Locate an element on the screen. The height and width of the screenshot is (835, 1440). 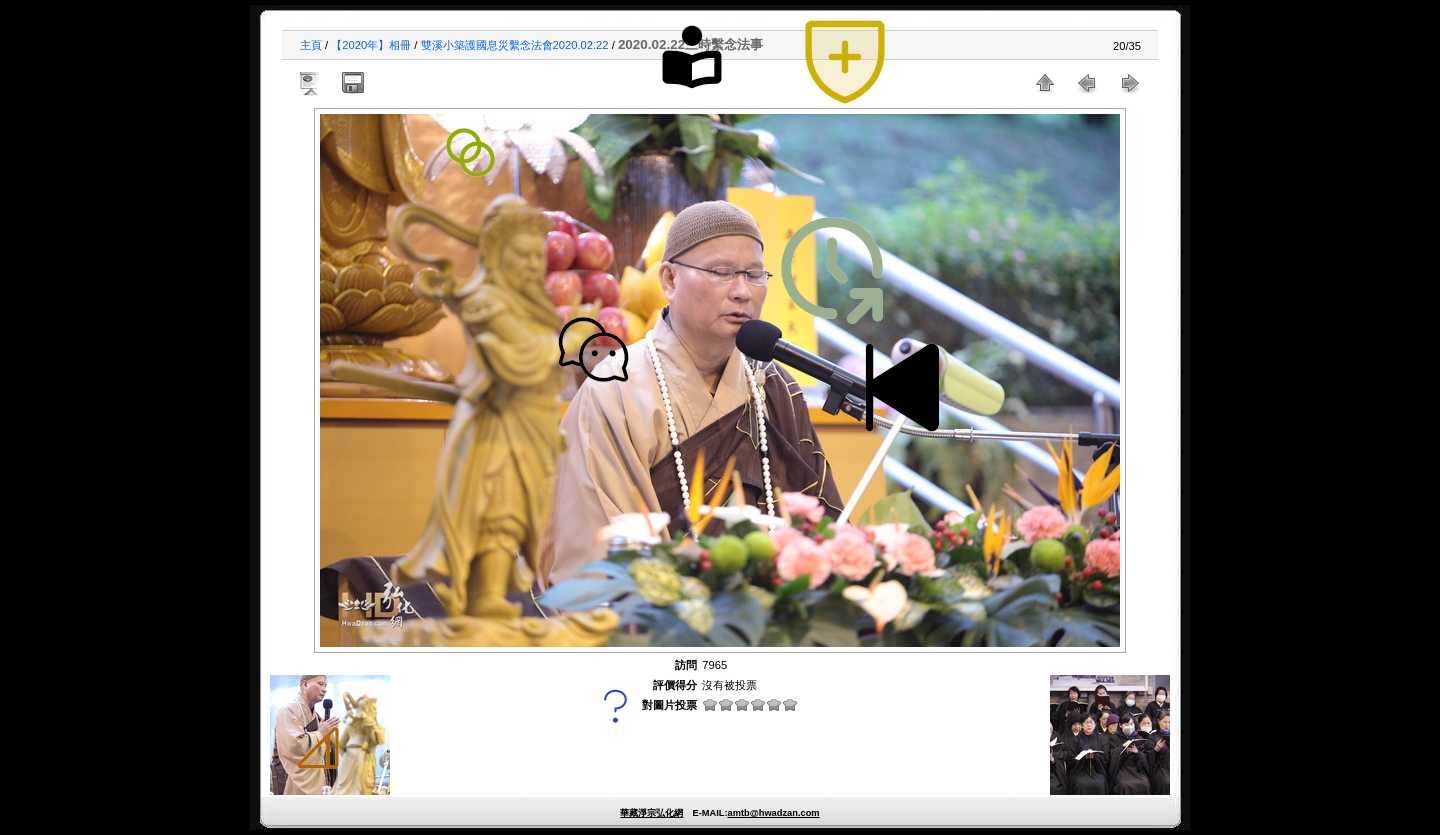
add new security protection is located at coordinates (845, 57).